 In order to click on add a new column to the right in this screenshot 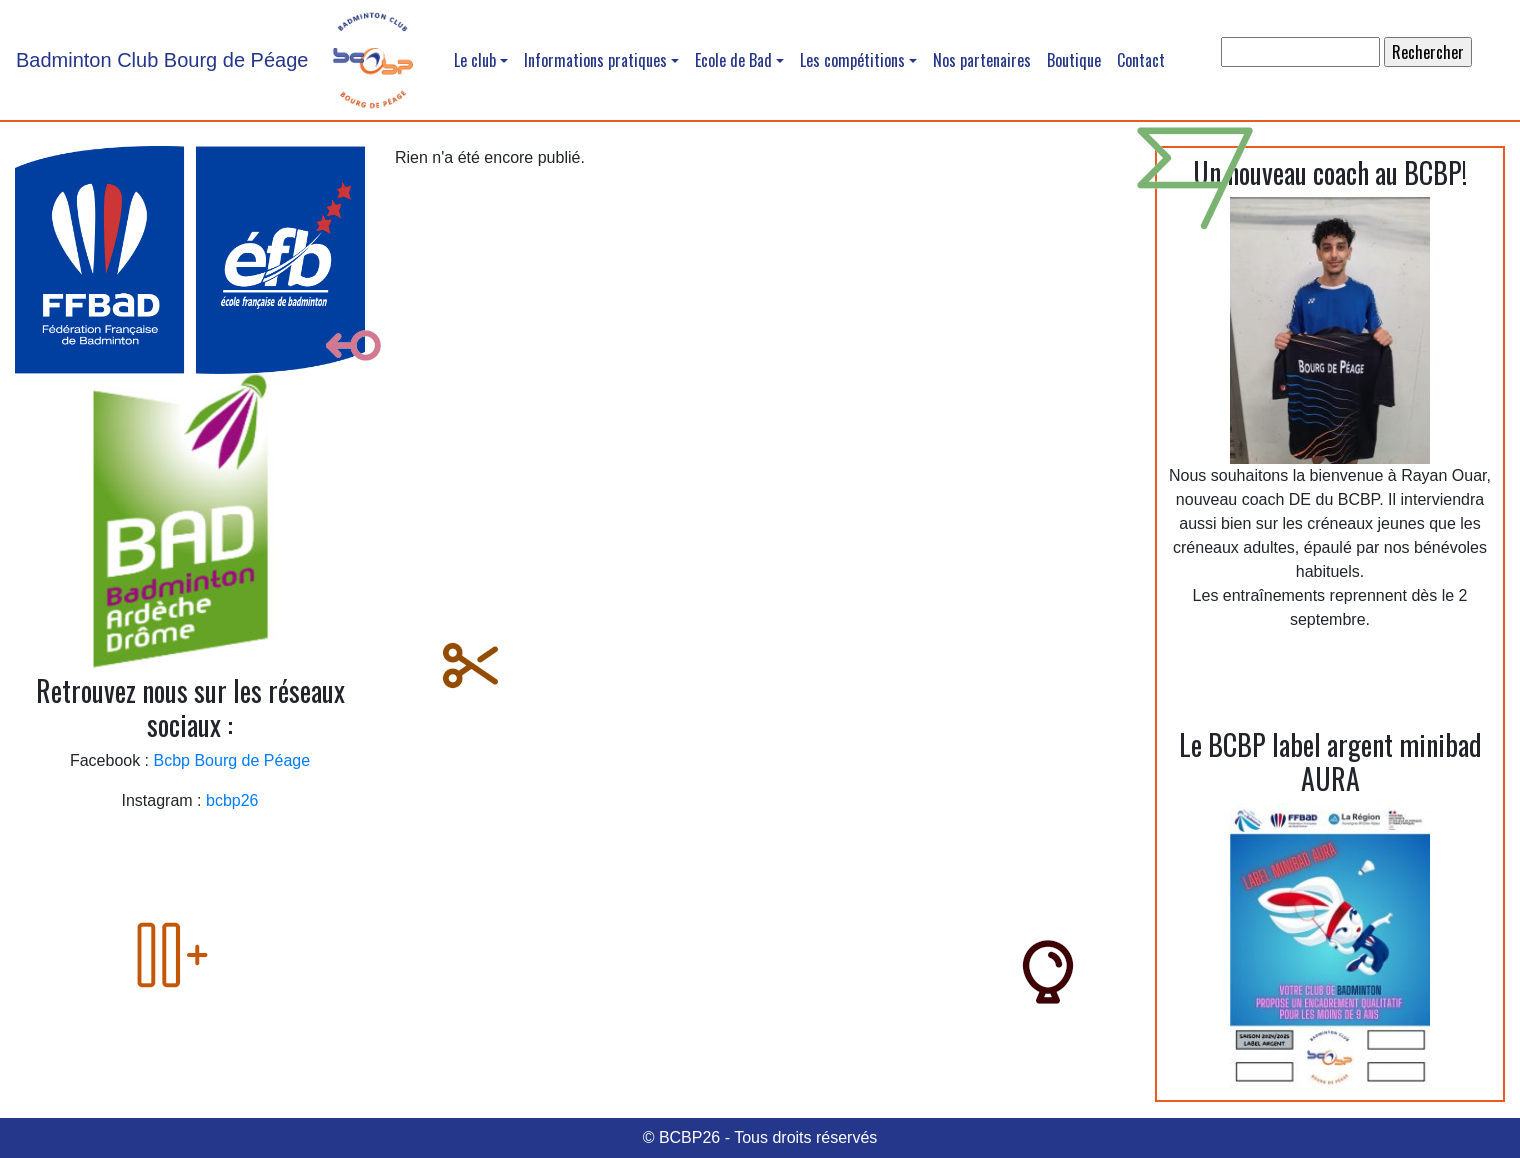, I will do `click(167, 955)`.